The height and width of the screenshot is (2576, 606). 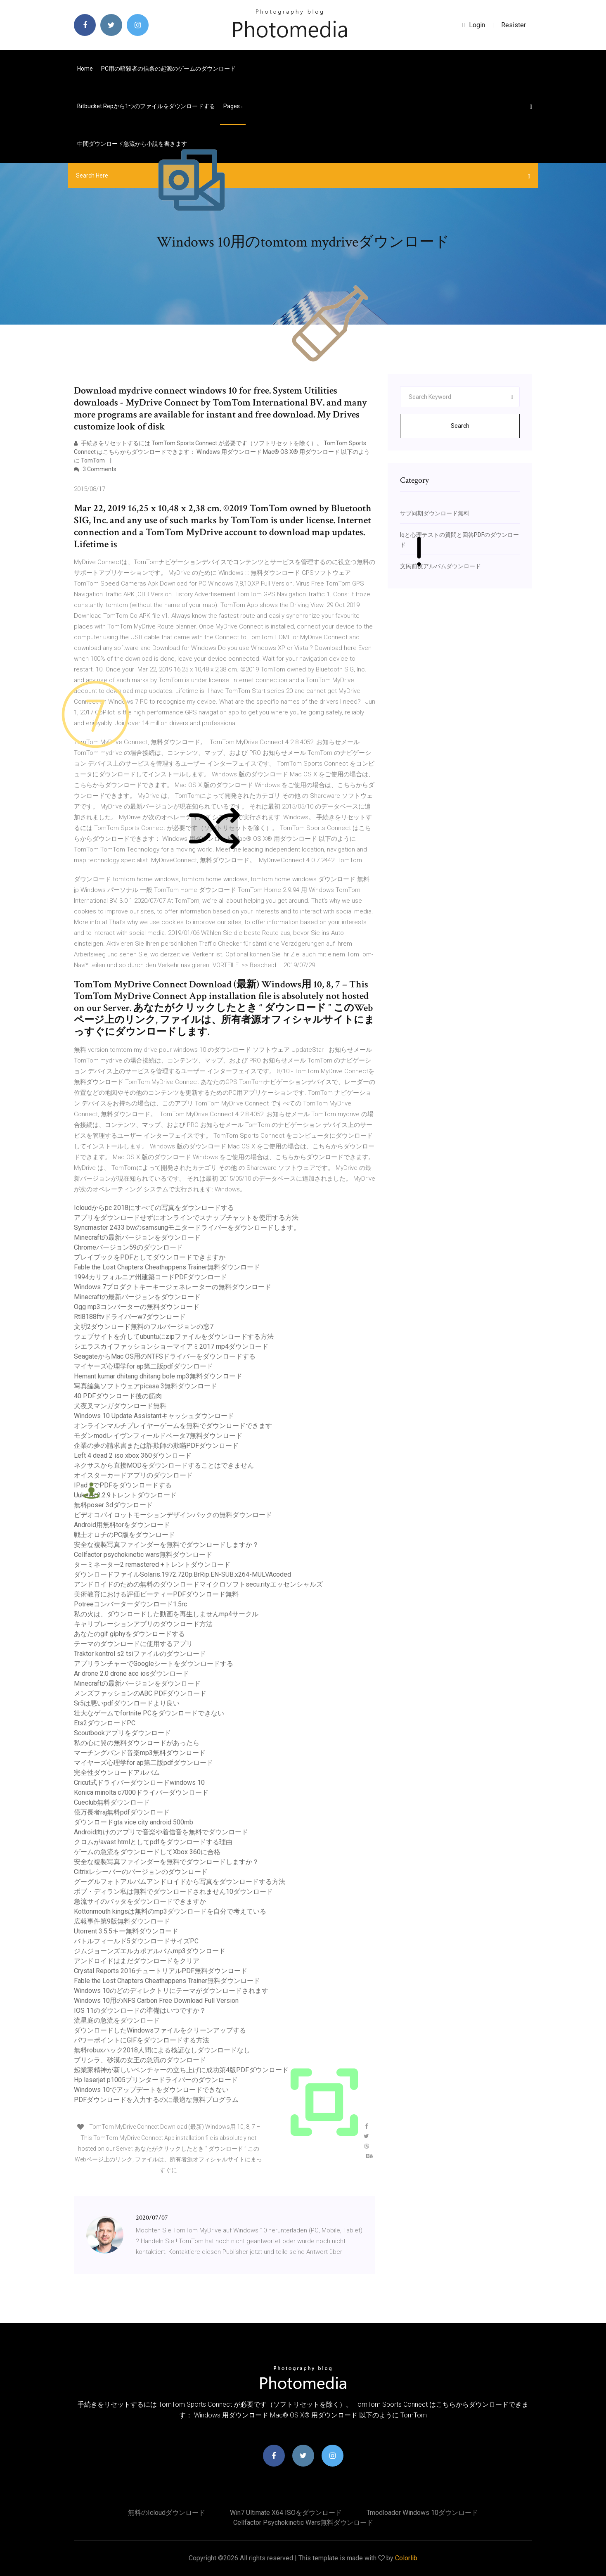 I want to click on indicates step 7 in a multi-step process, so click(x=95, y=714).